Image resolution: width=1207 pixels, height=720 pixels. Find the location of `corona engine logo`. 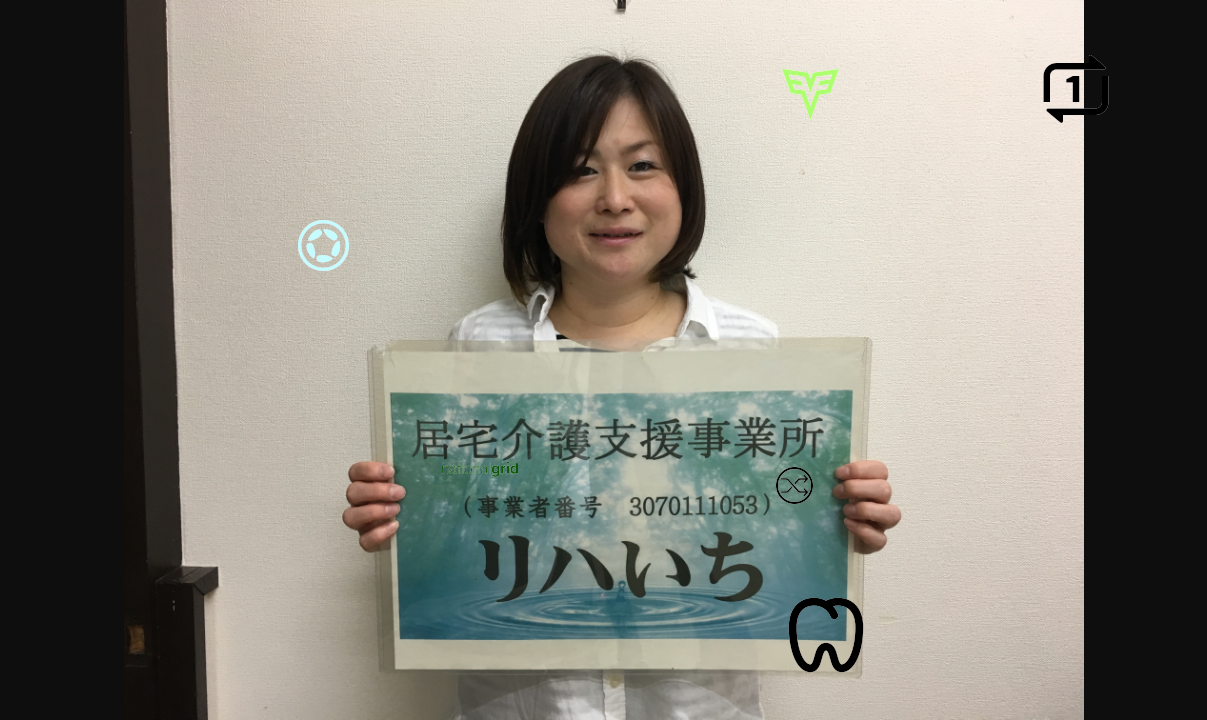

corona engine logo is located at coordinates (323, 245).